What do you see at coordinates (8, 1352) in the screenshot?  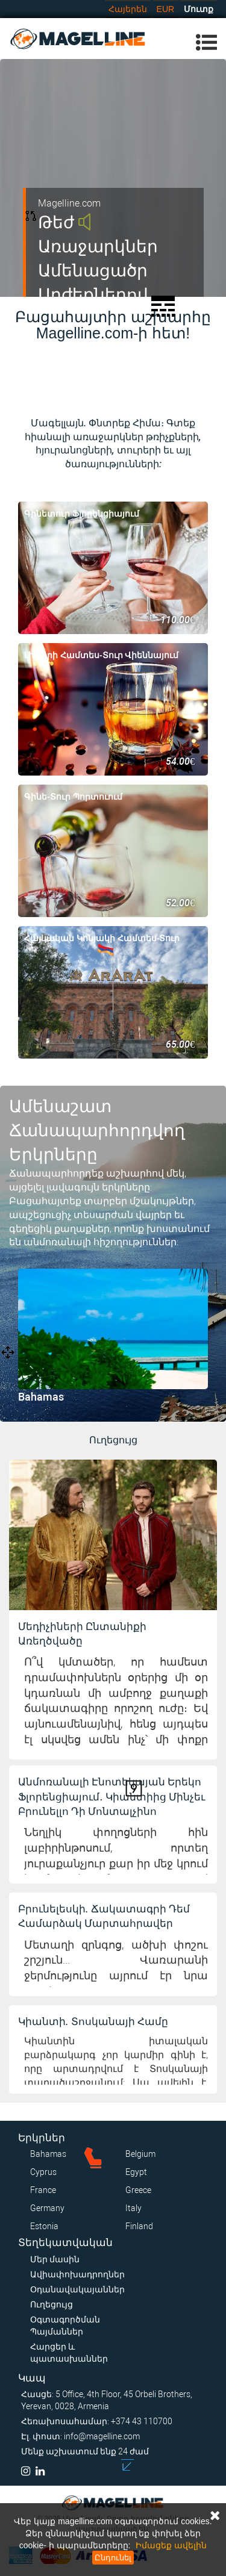 I see `expand to fullscreen mode` at bounding box center [8, 1352].